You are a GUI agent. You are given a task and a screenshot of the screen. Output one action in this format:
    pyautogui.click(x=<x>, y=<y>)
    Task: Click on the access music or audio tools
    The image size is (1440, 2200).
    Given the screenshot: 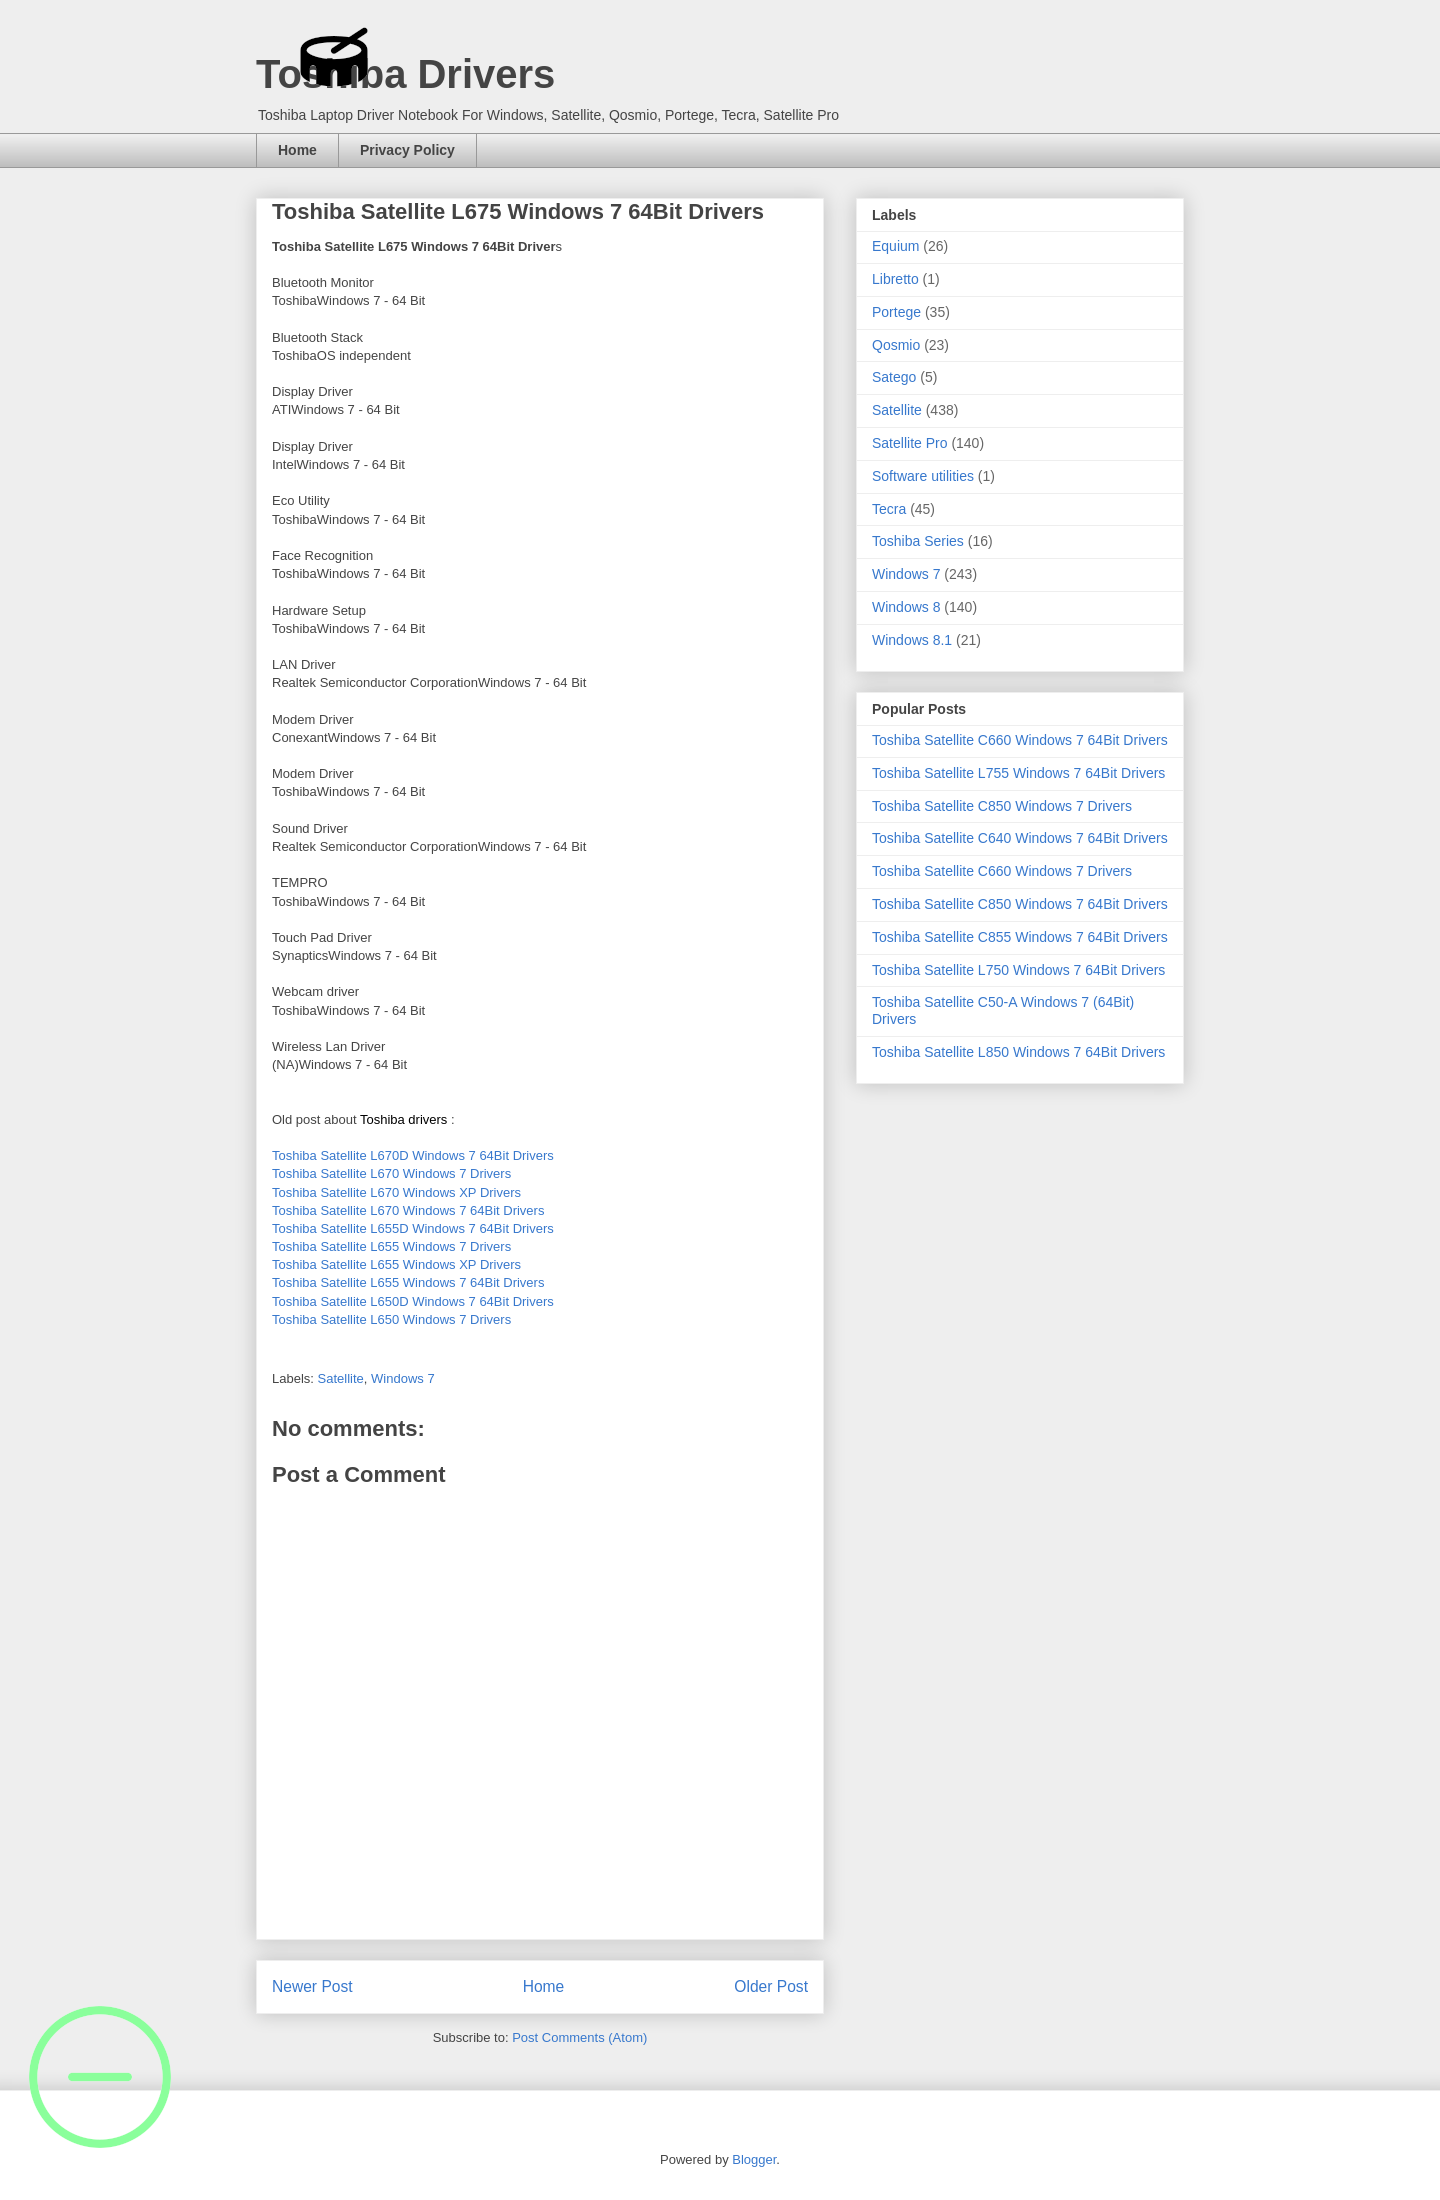 What is the action you would take?
    pyautogui.click(x=334, y=57)
    